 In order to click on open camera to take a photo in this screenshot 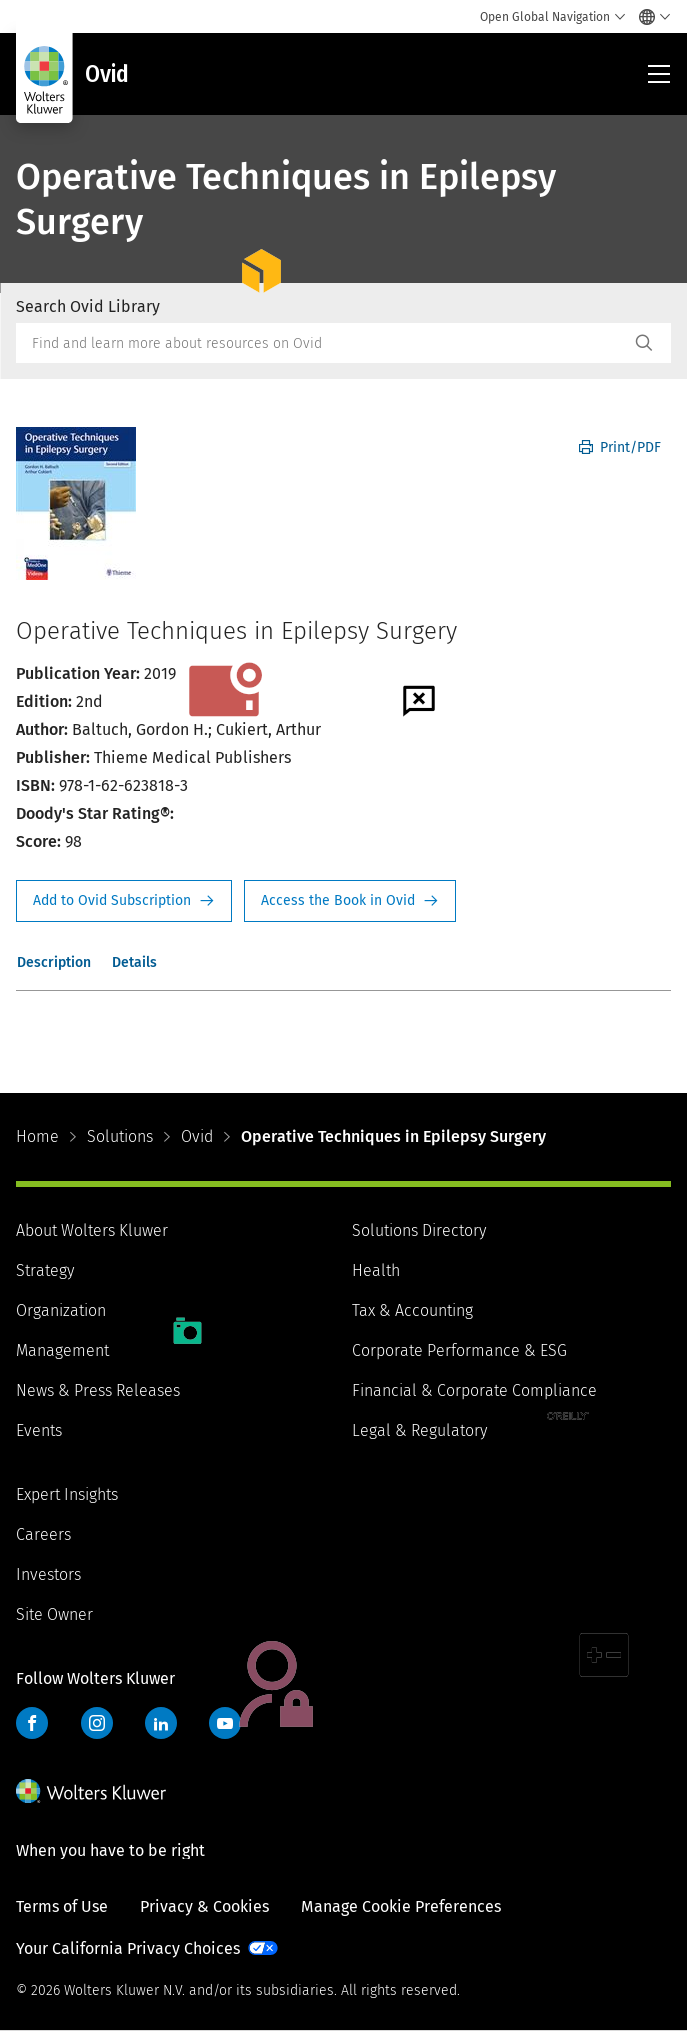, I will do `click(187, 1331)`.